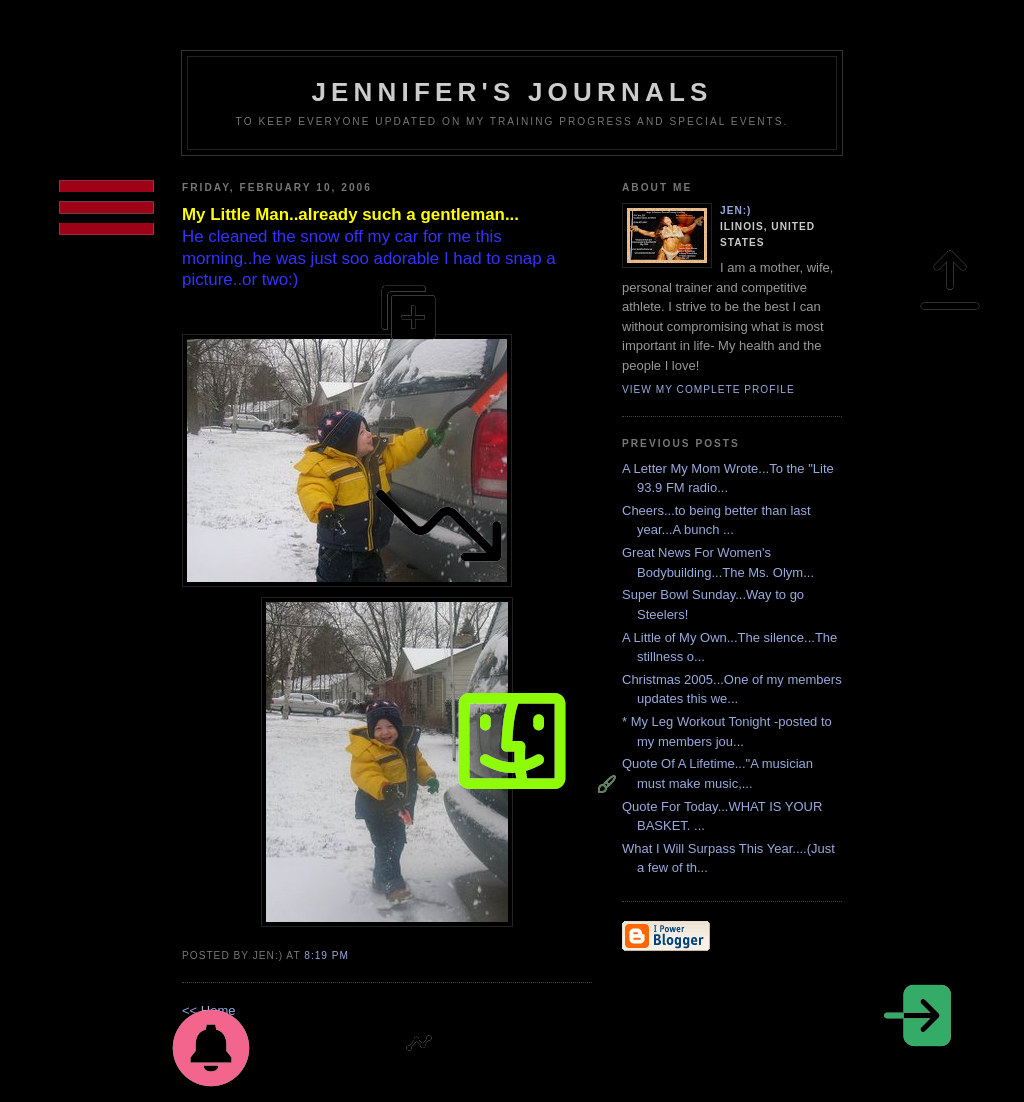  Describe the element at coordinates (917, 1015) in the screenshot. I see `log in to your account` at that location.